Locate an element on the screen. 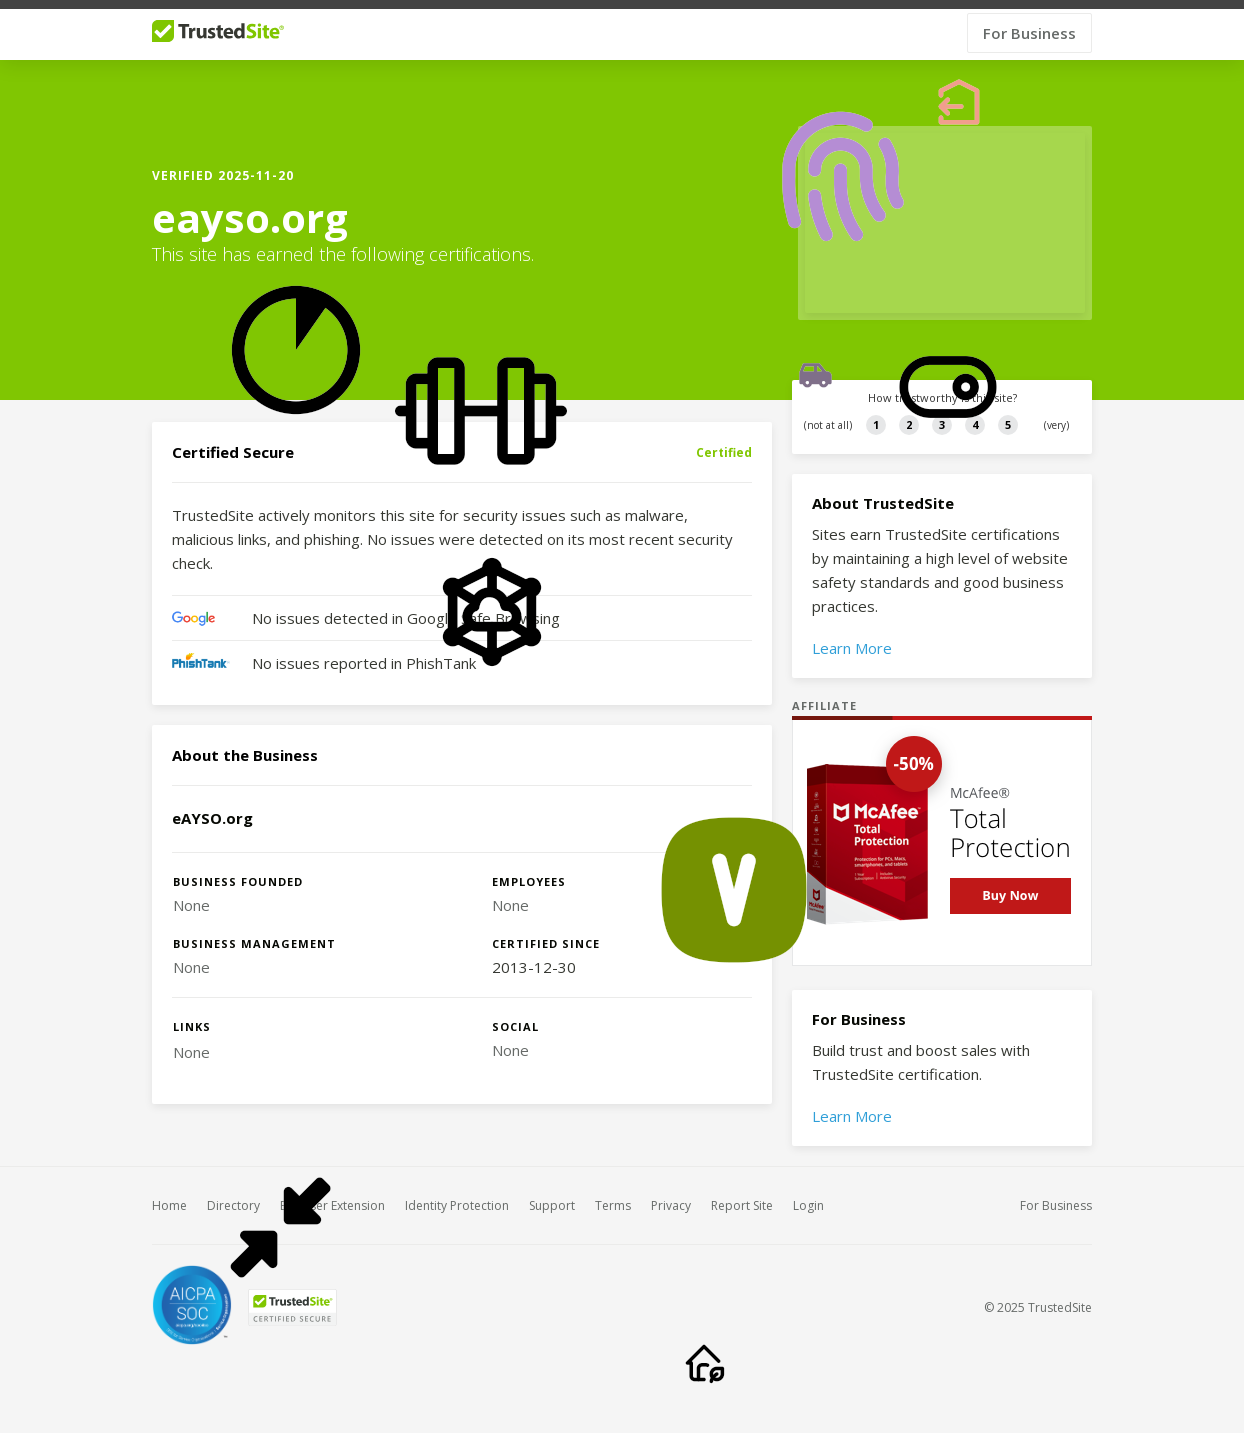 This screenshot has height=1433, width=1244. transfer data out of home storage is located at coordinates (959, 102).